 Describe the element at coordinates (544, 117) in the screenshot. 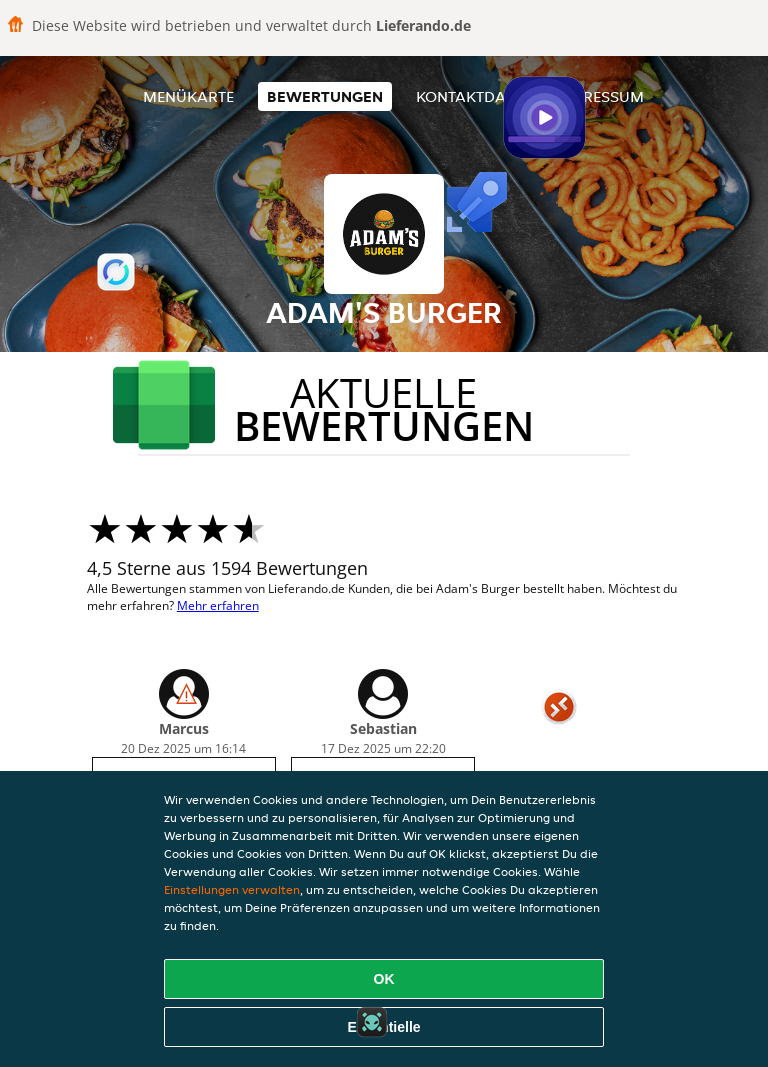

I see `open the clip video editing app` at that location.